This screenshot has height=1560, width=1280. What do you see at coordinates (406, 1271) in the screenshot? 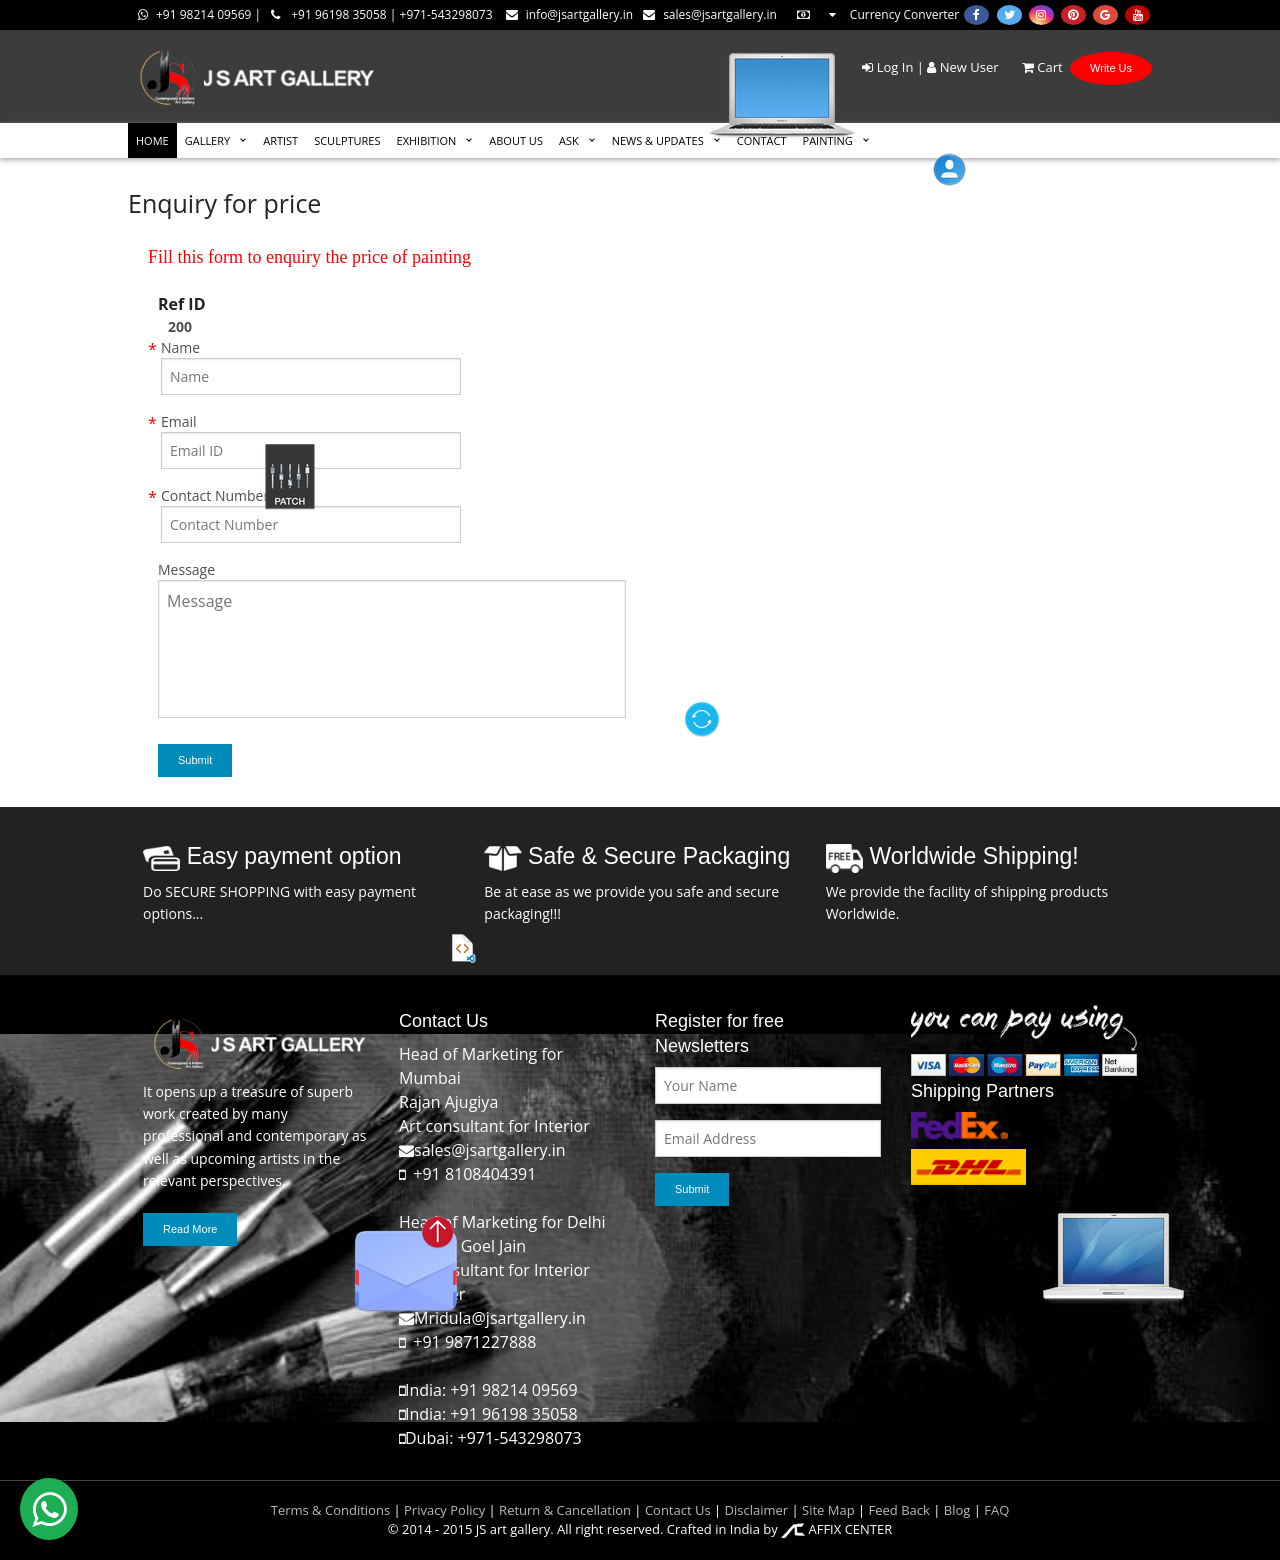
I see `send an email or message` at bounding box center [406, 1271].